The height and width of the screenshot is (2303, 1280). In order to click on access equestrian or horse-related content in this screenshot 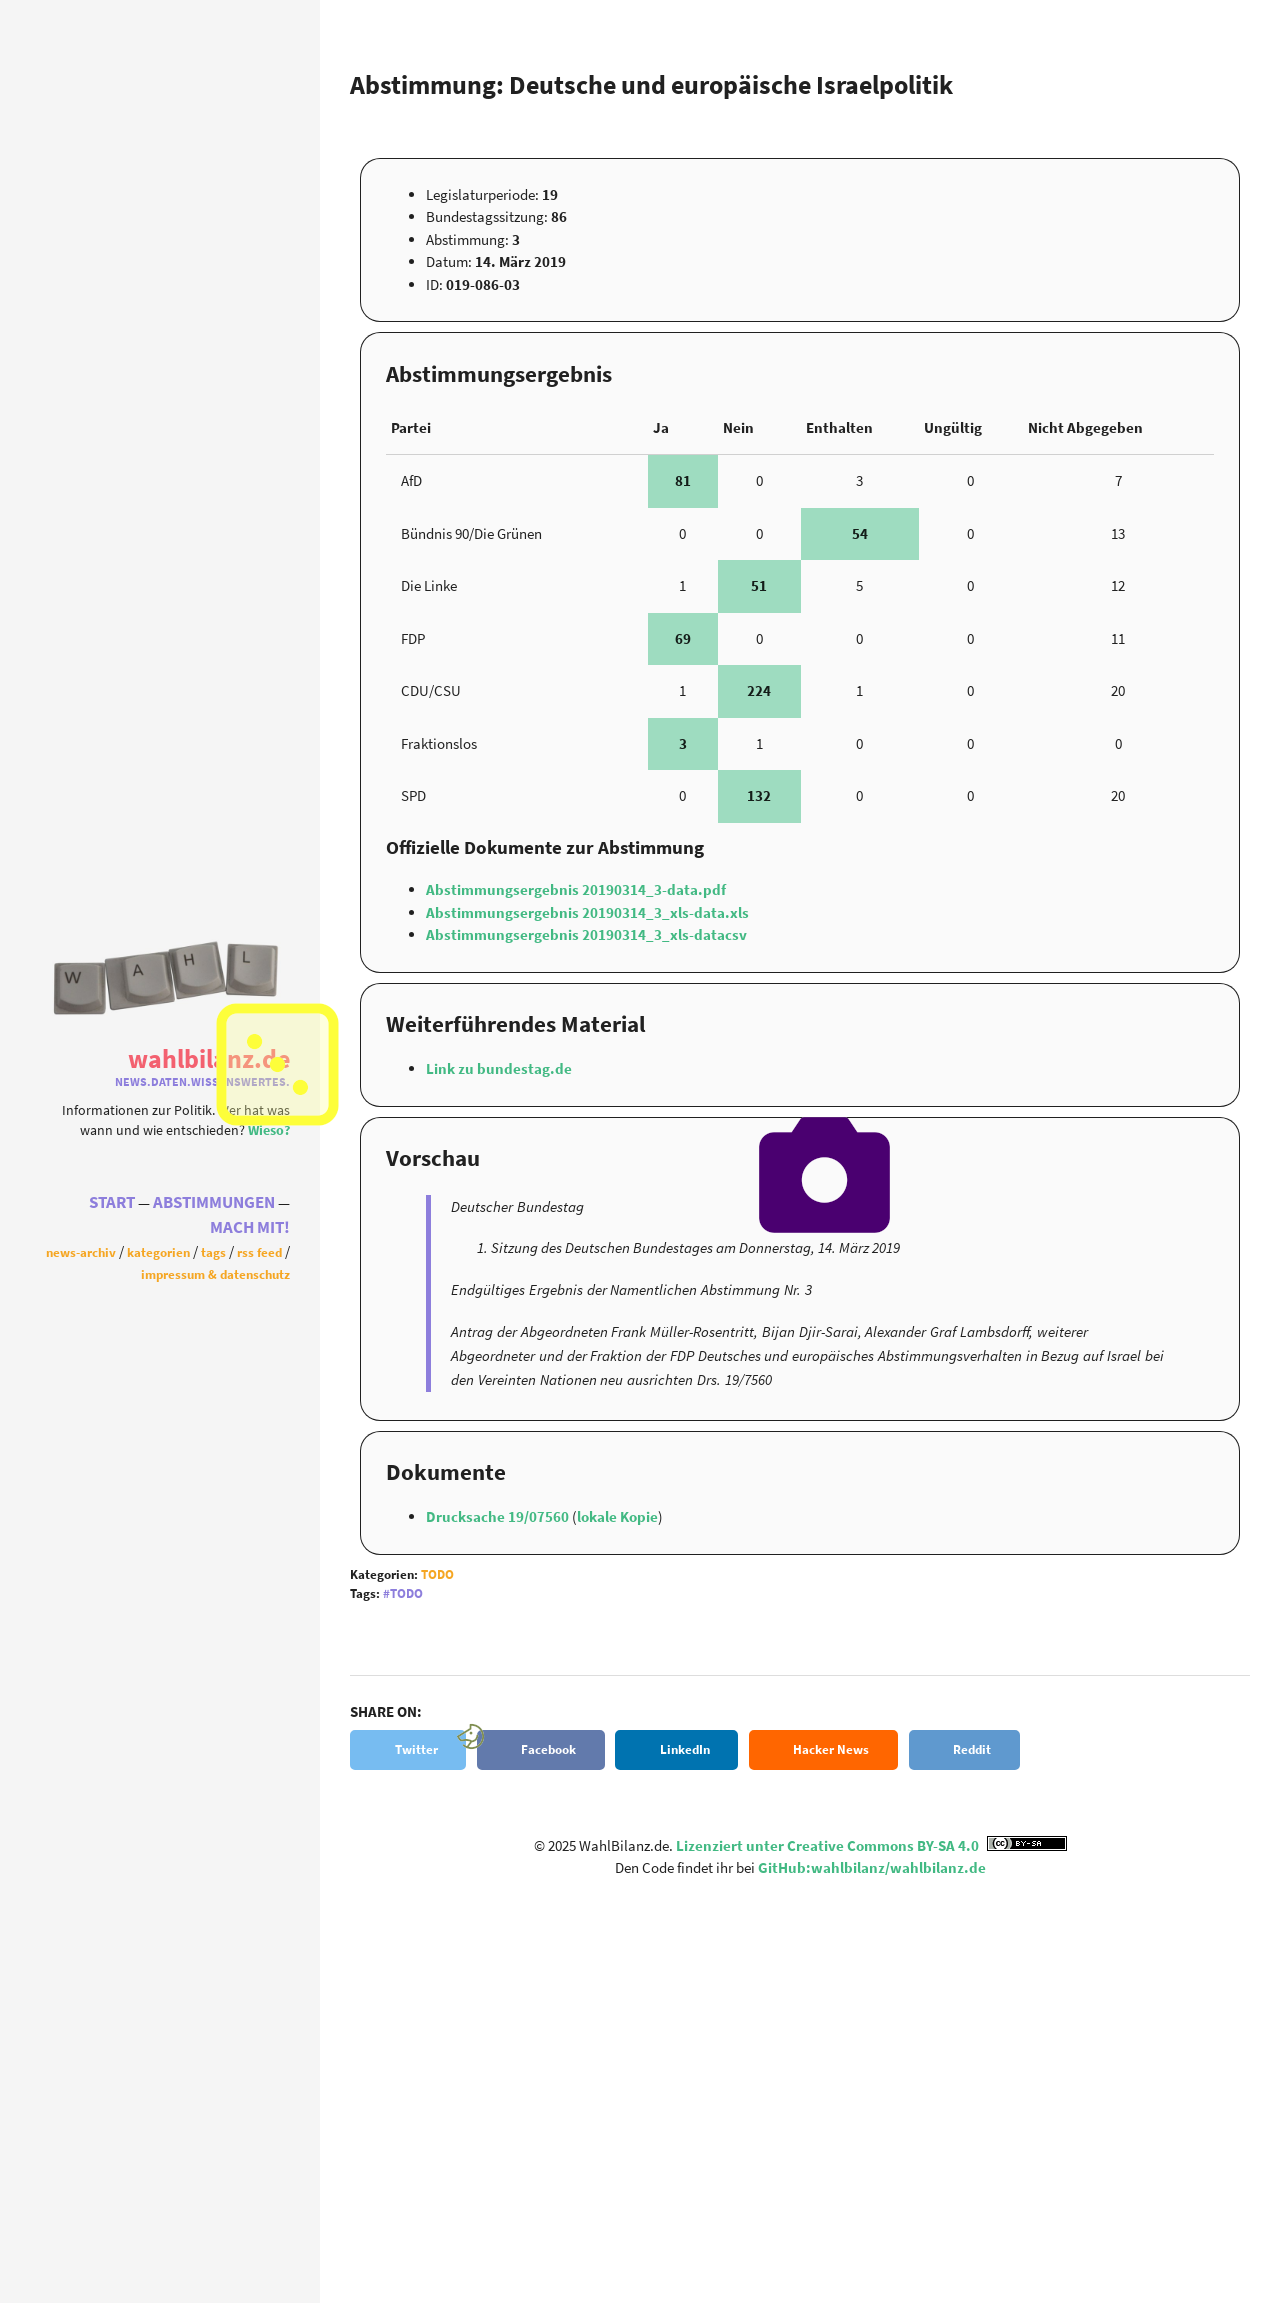, I will do `click(471, 1736)`.